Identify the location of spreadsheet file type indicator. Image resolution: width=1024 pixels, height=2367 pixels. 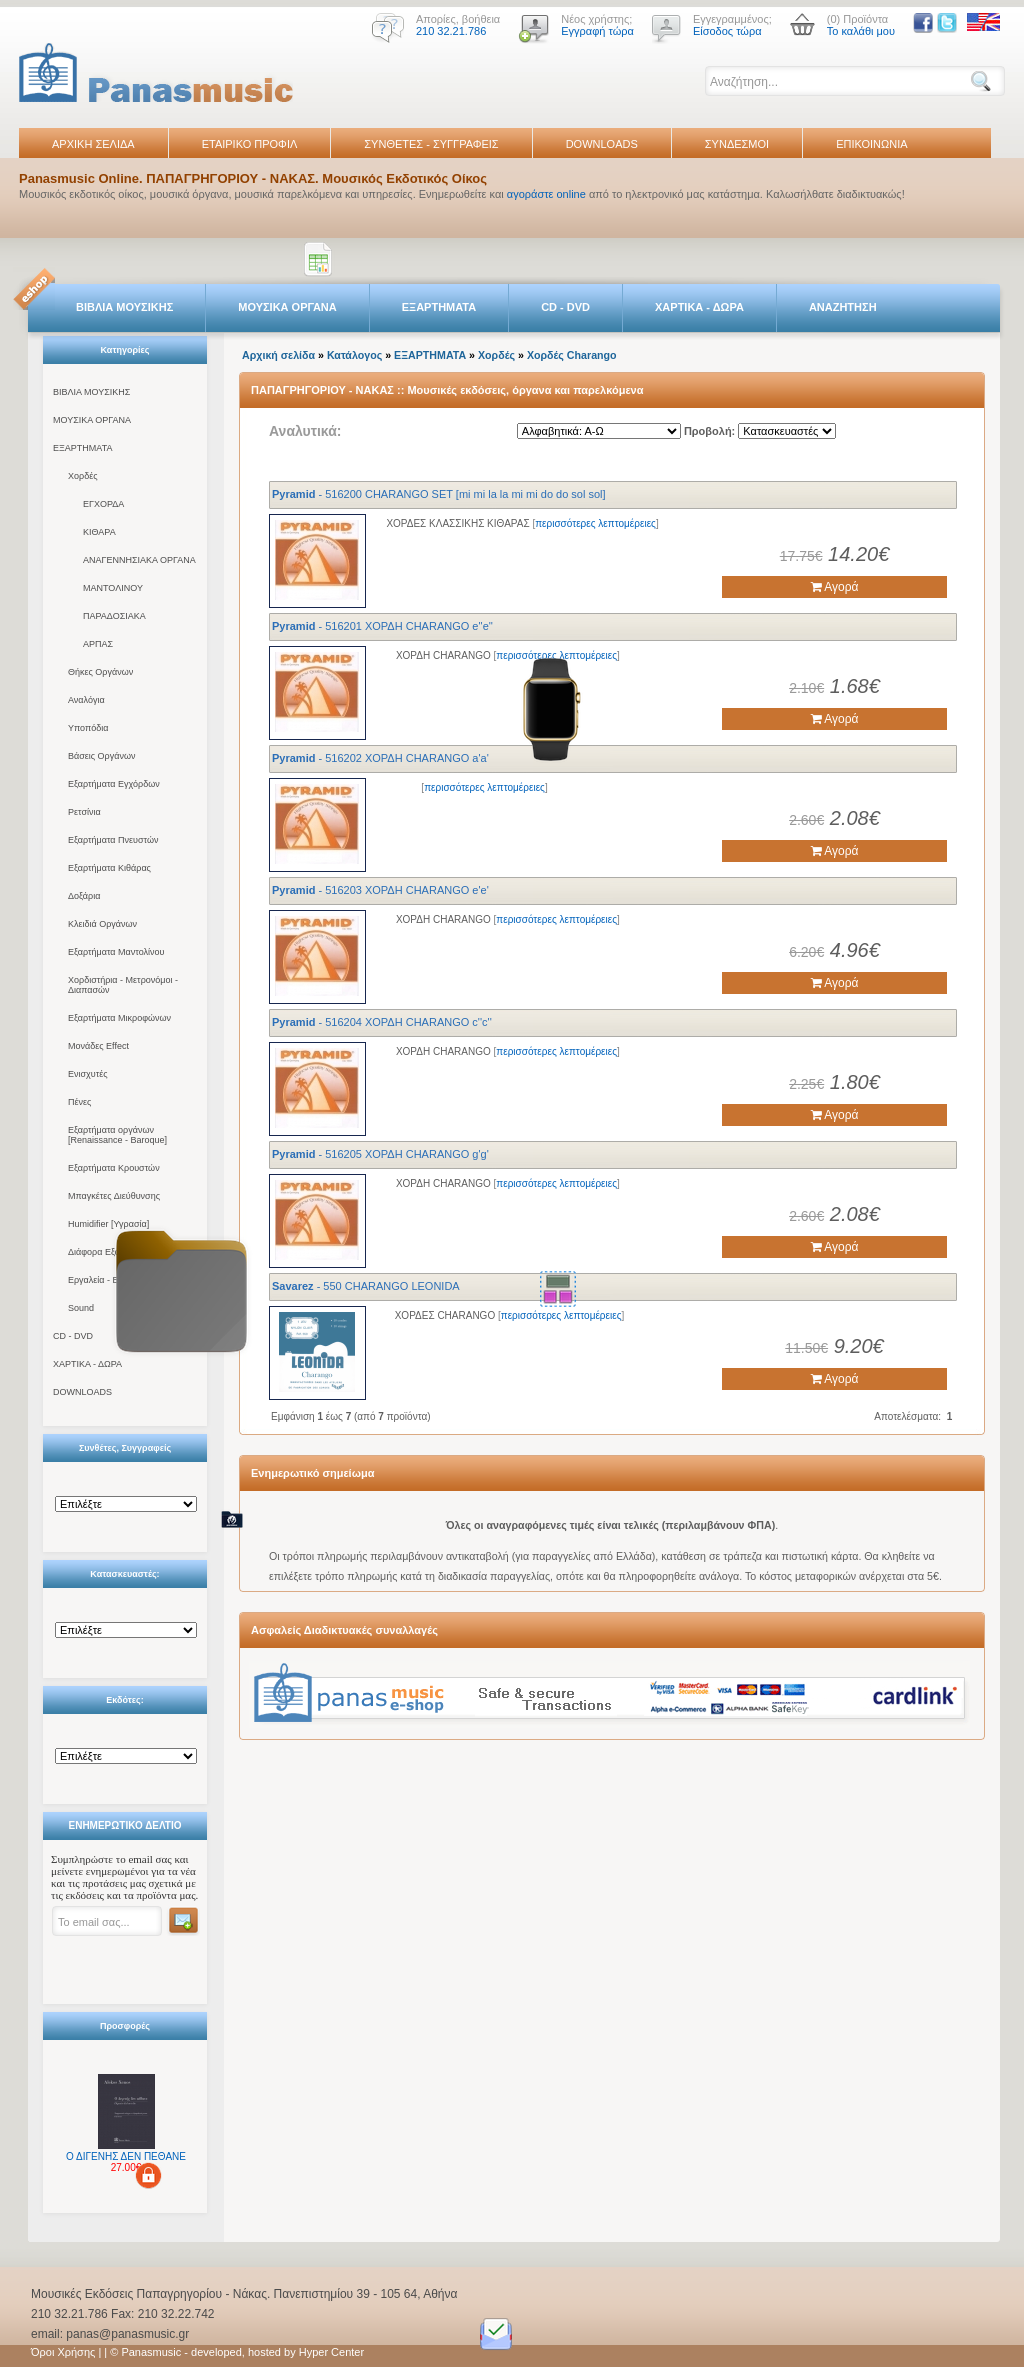
(318, 259).